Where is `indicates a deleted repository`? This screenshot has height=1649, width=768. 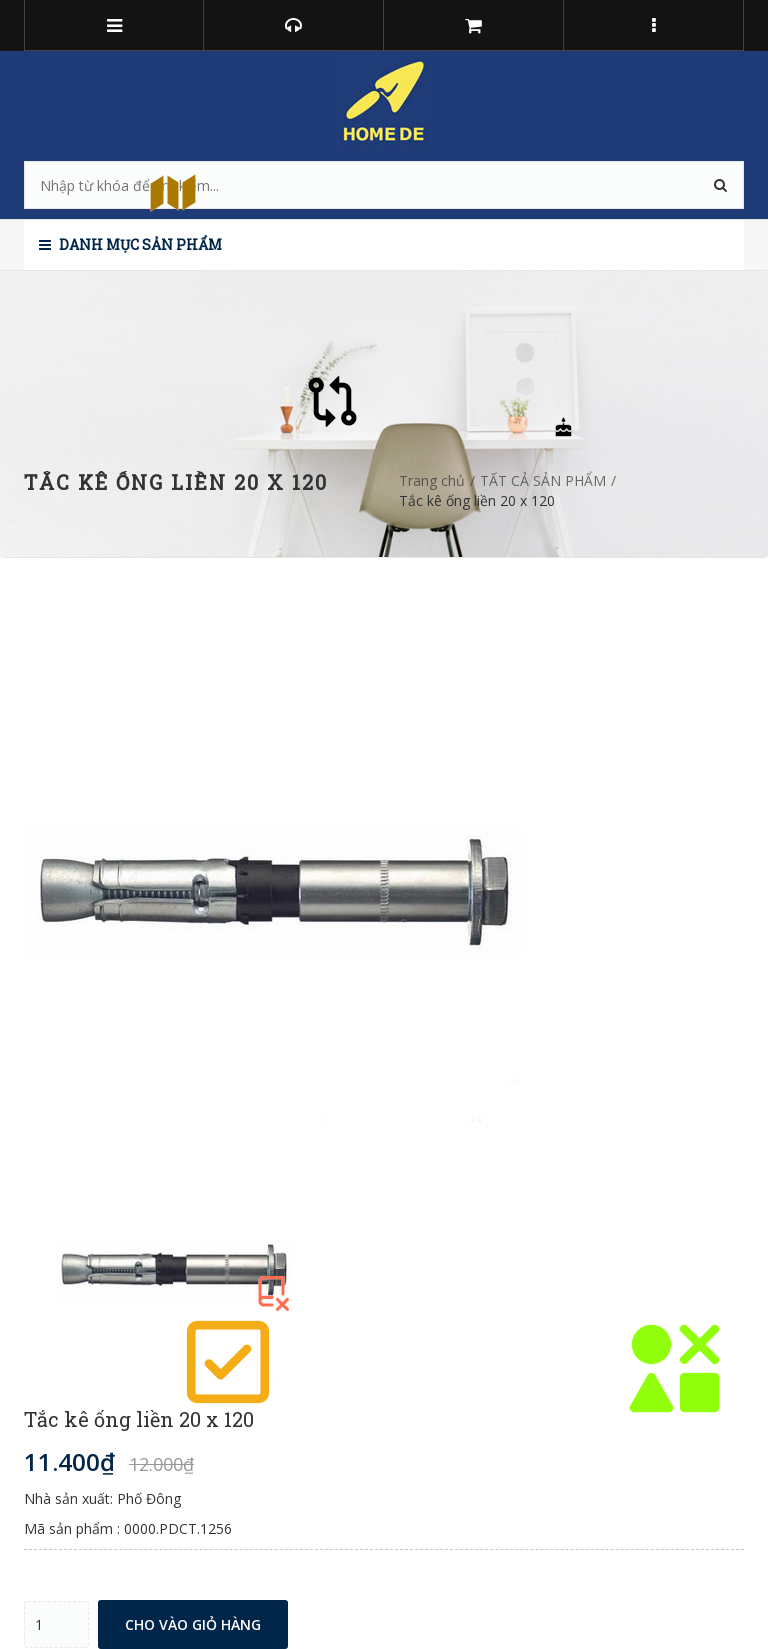 indicates a deleted repository is located at coordinates (271, 1293).